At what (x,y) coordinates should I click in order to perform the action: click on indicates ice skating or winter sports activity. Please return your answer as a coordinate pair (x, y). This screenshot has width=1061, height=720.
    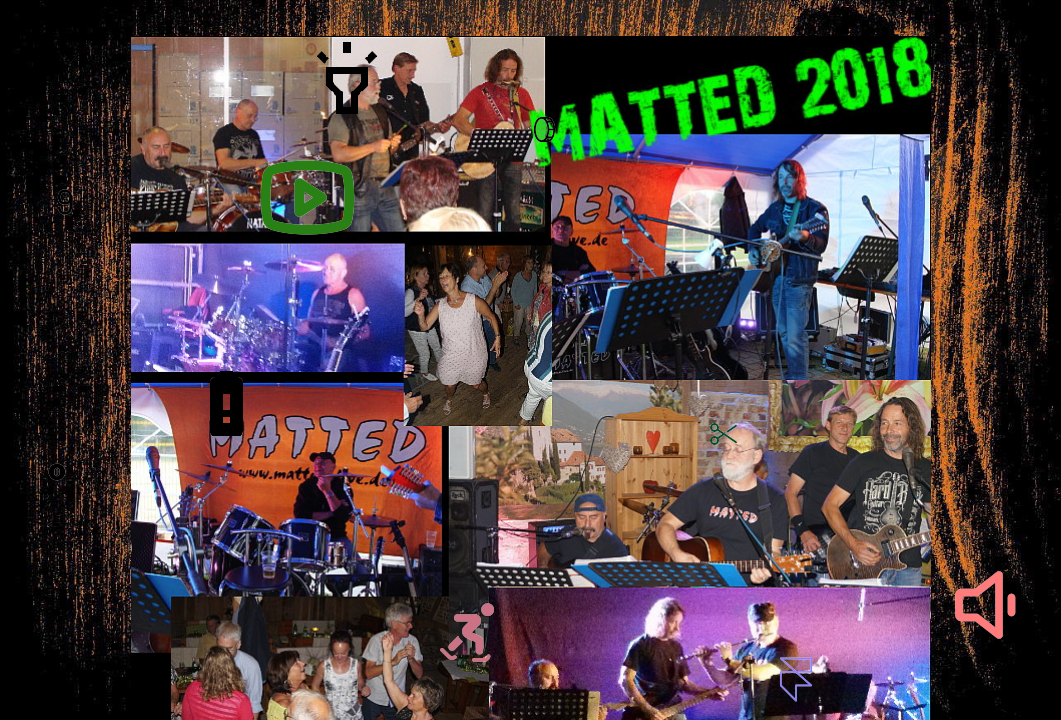
    Looking at the image, I should click on (468, 632).